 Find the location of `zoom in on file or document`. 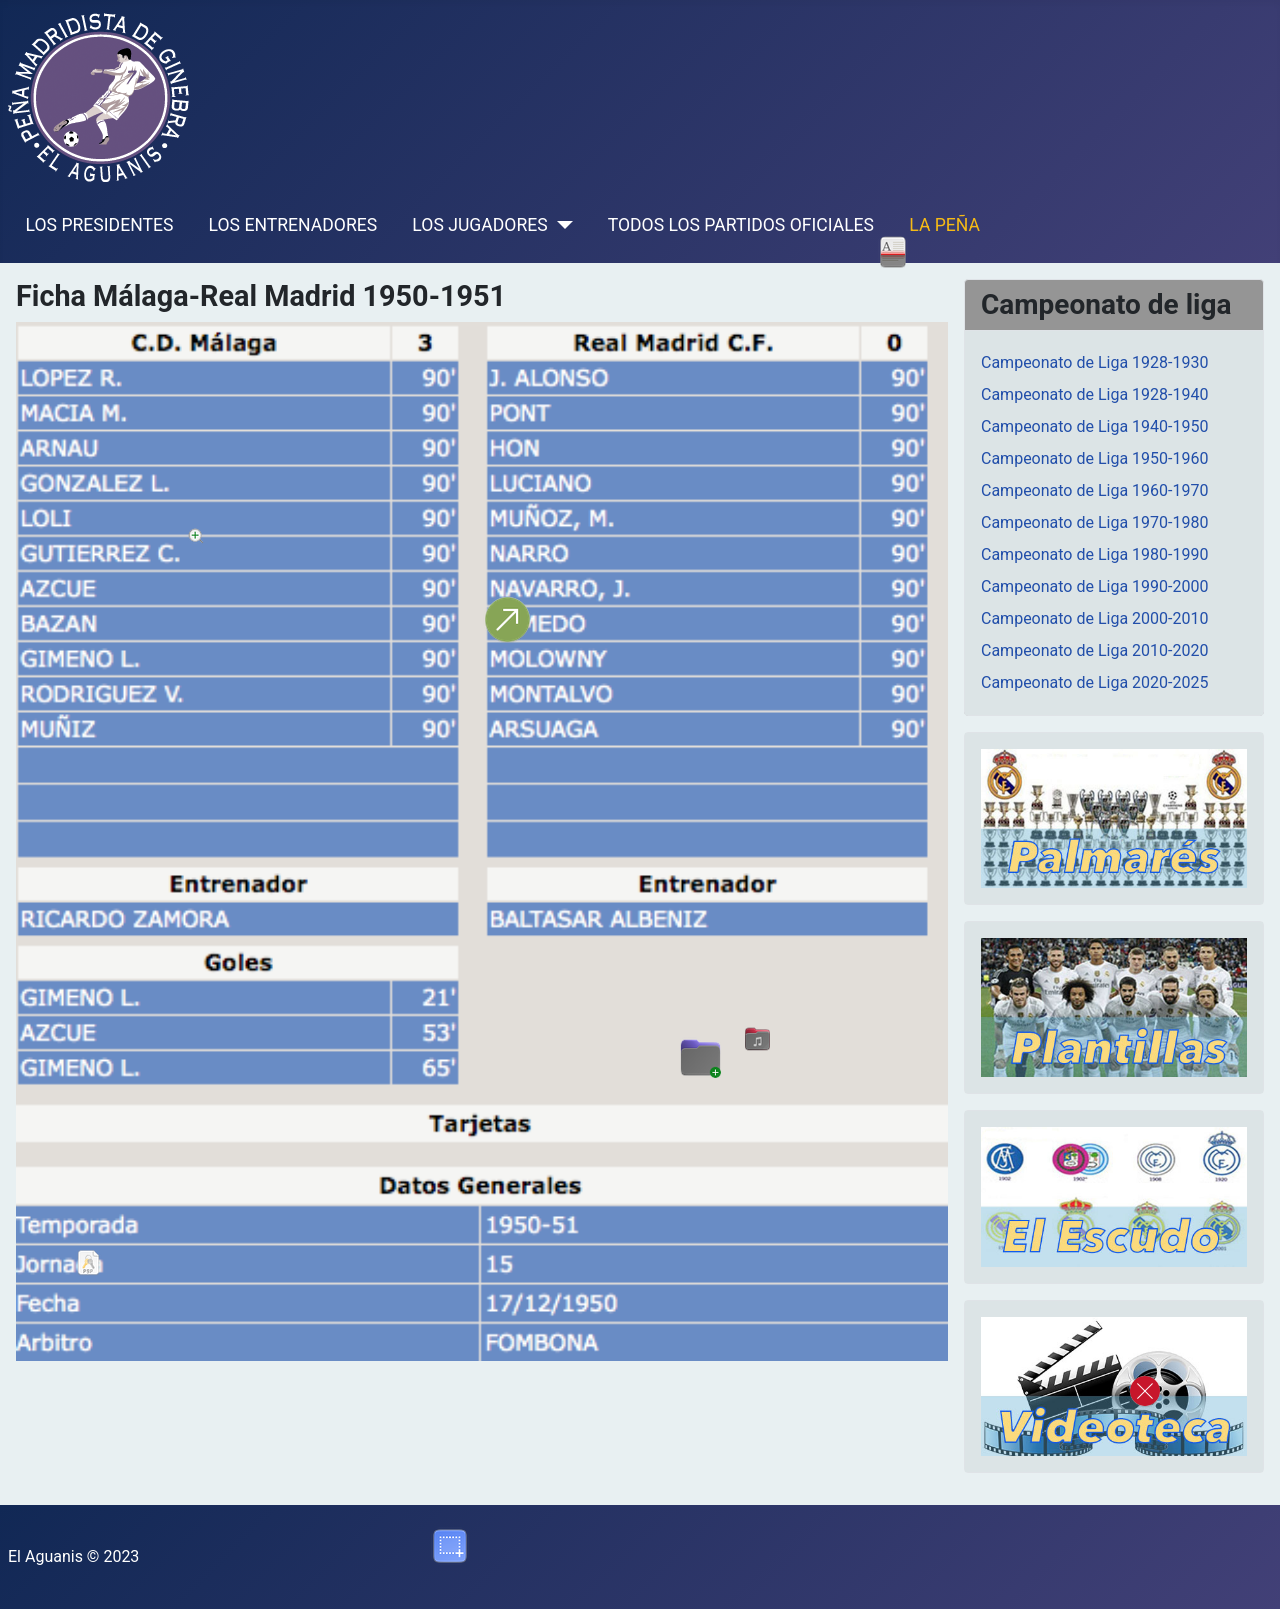

zoom in on file or document is located at coordinates (196, 536).